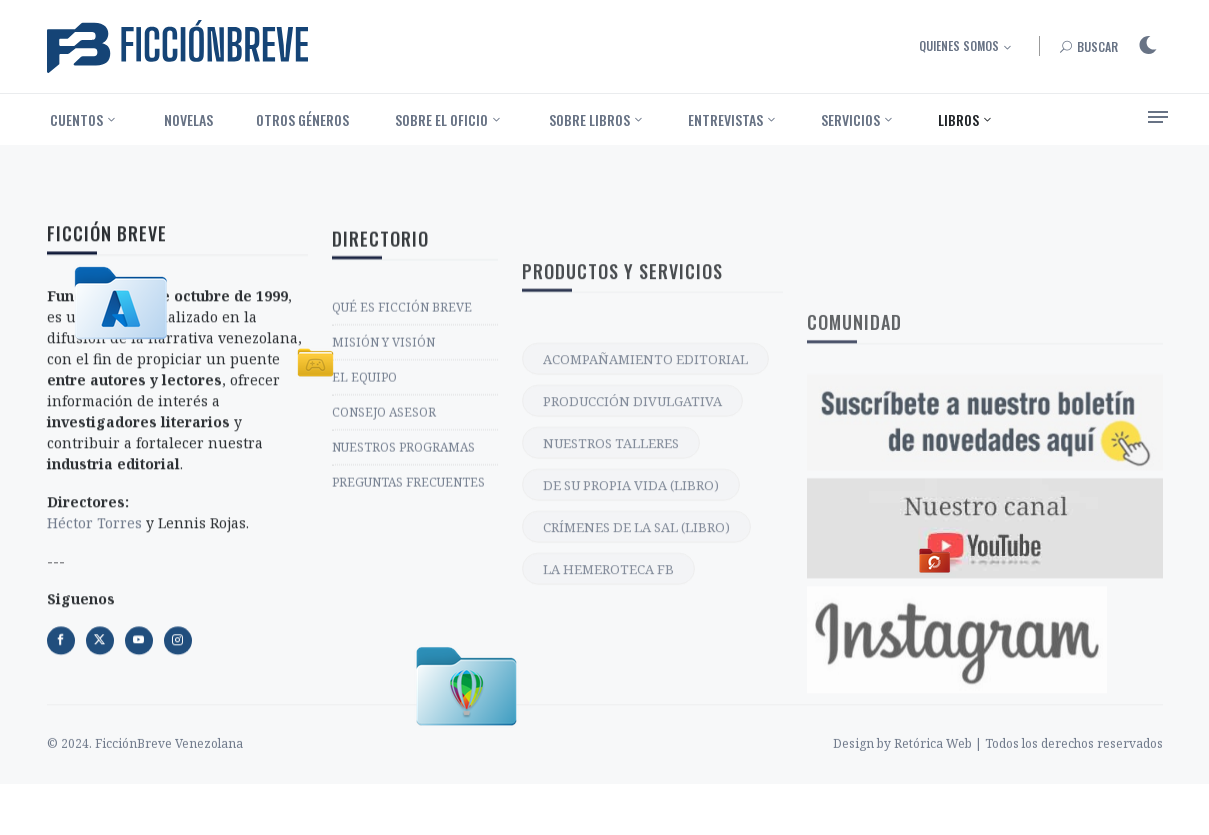 The image size is (1209, 835). I want to click on open microsoft azure project folder, so click(120, 305).